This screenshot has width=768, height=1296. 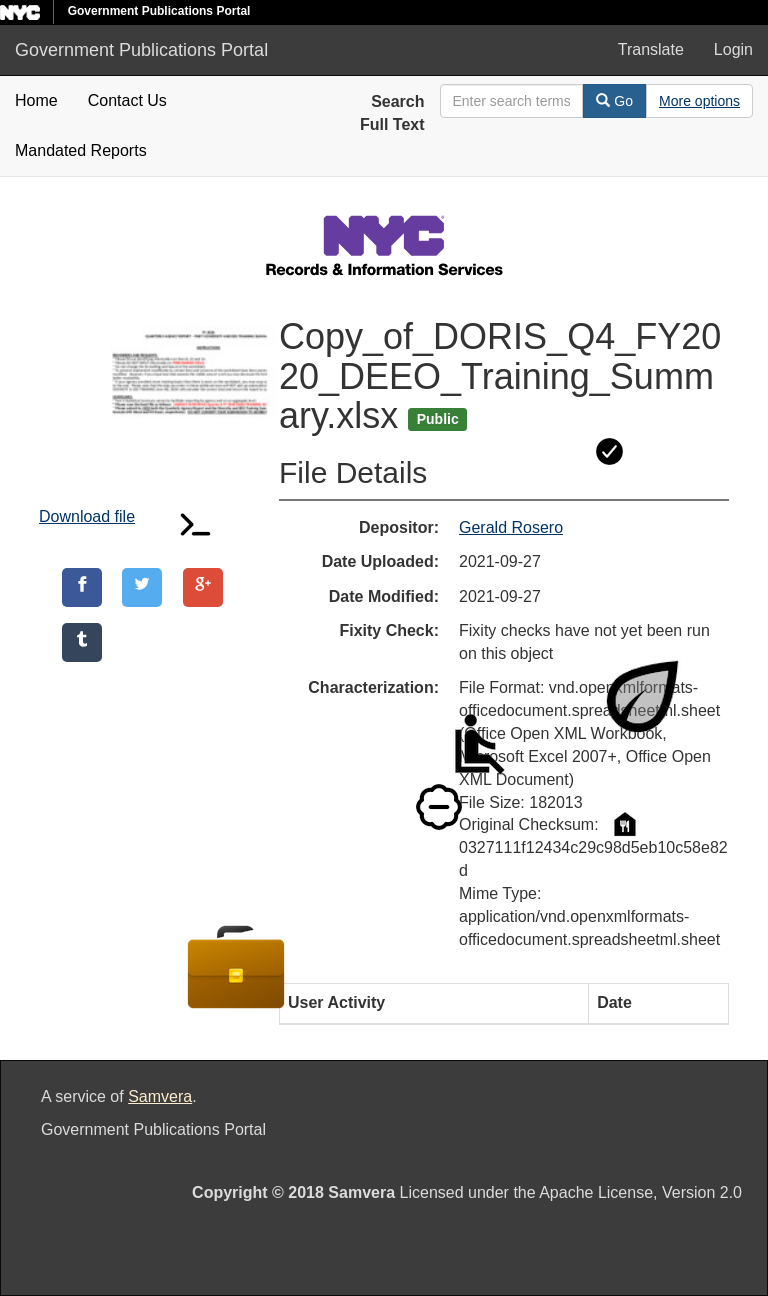 I want to click on access work or business files, so click(x=236, y=967).